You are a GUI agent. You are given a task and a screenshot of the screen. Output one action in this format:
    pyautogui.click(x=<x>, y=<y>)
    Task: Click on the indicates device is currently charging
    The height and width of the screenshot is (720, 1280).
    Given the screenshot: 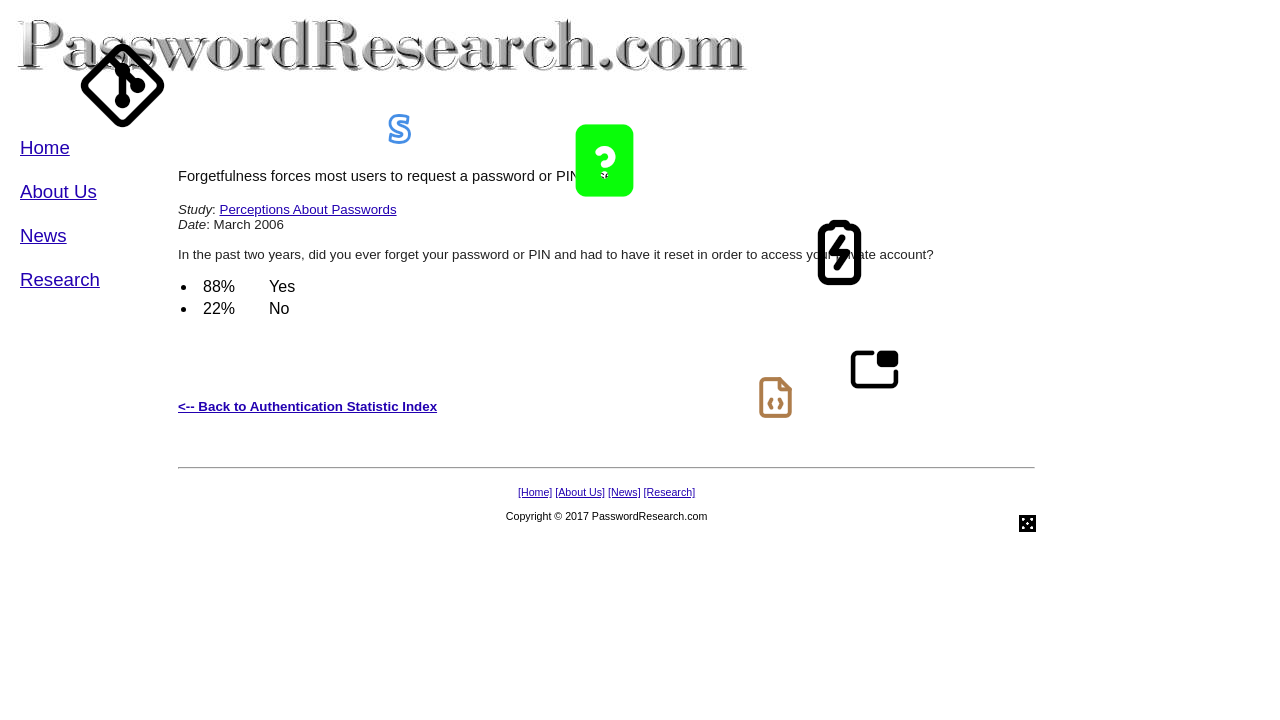 What is the action you would take?
    pyautogui.click(x=839, y=252)
    